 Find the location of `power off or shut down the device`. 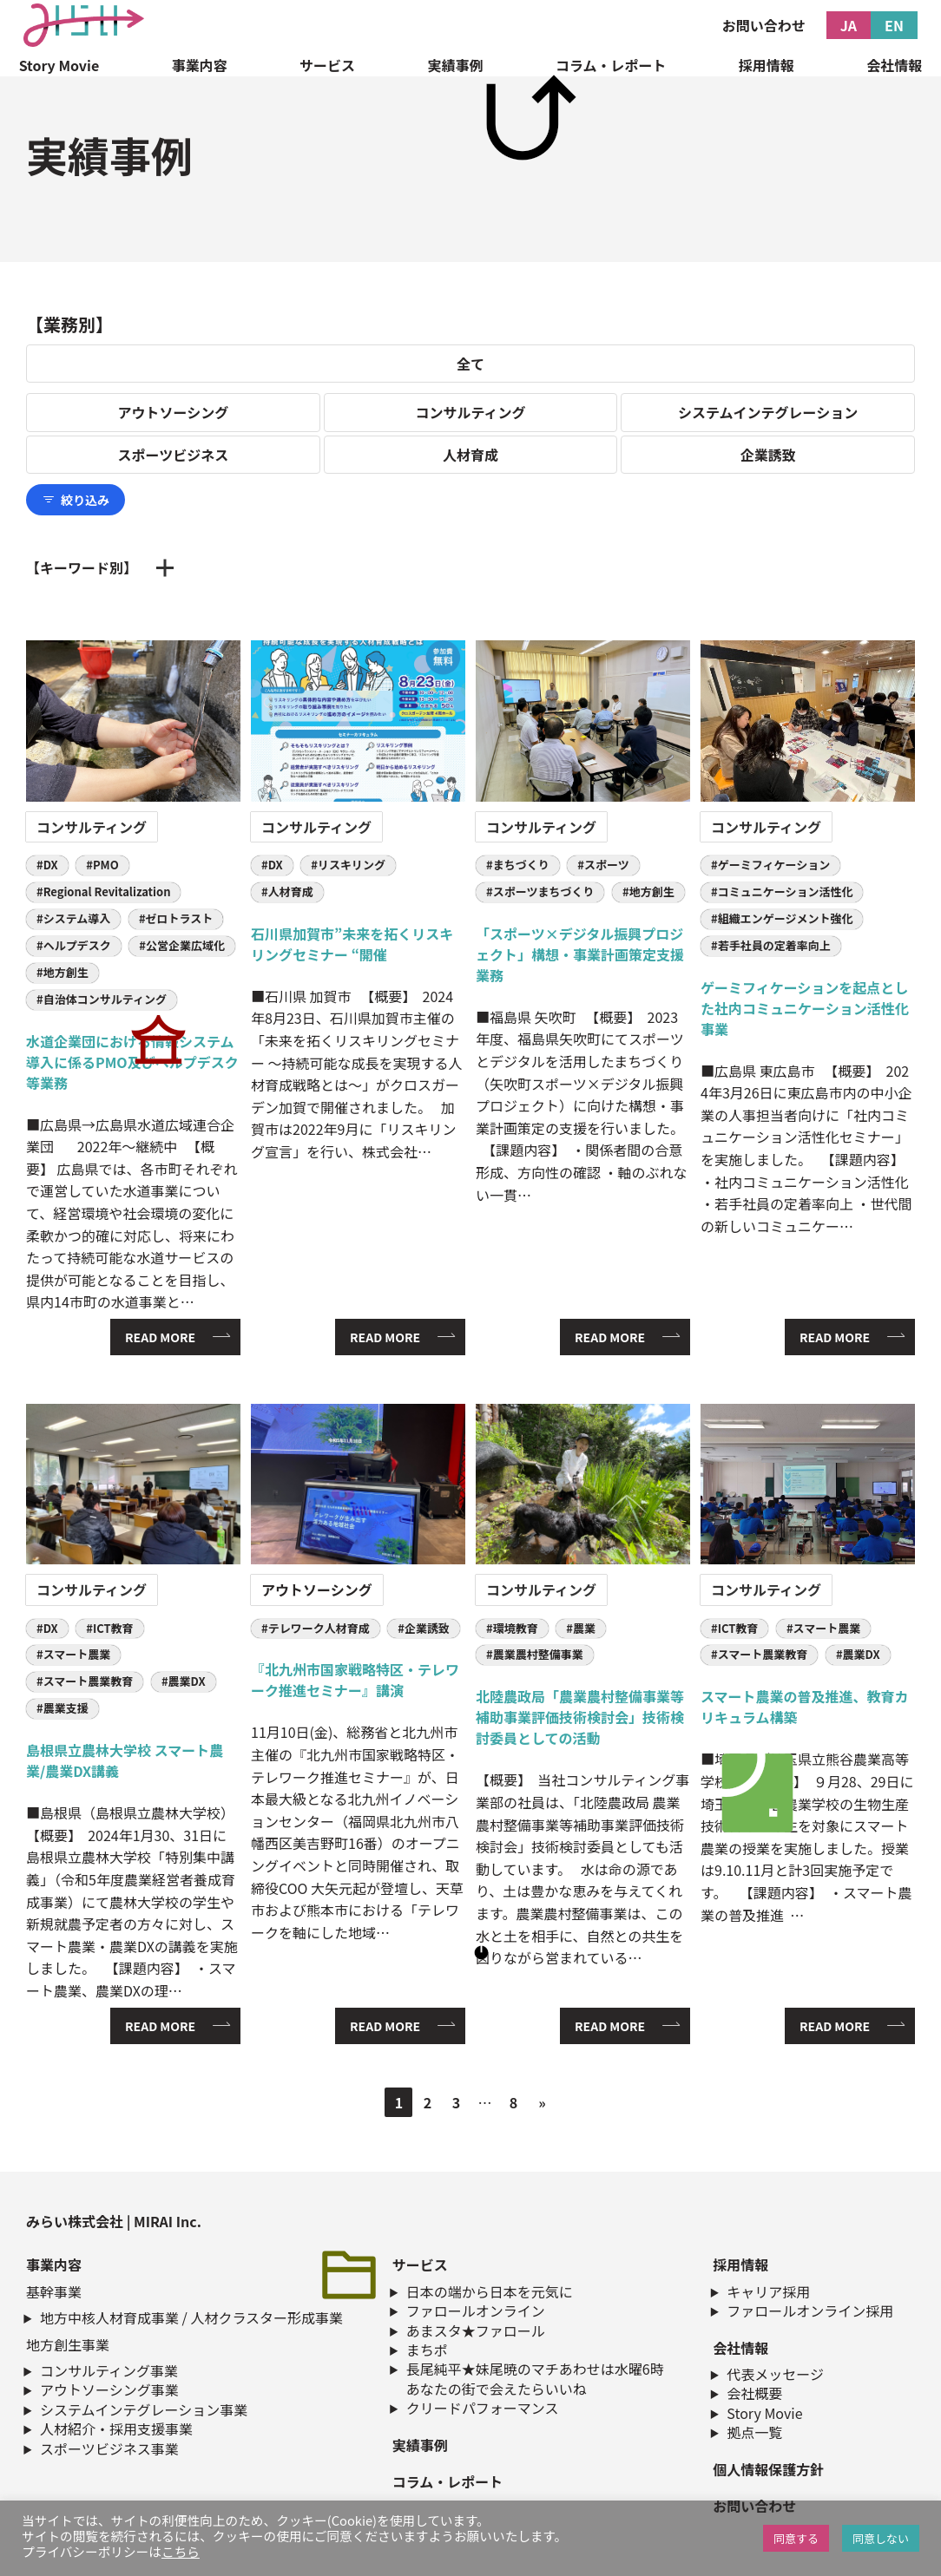

power off or shut down the device is located at coordinates (481, 1952).